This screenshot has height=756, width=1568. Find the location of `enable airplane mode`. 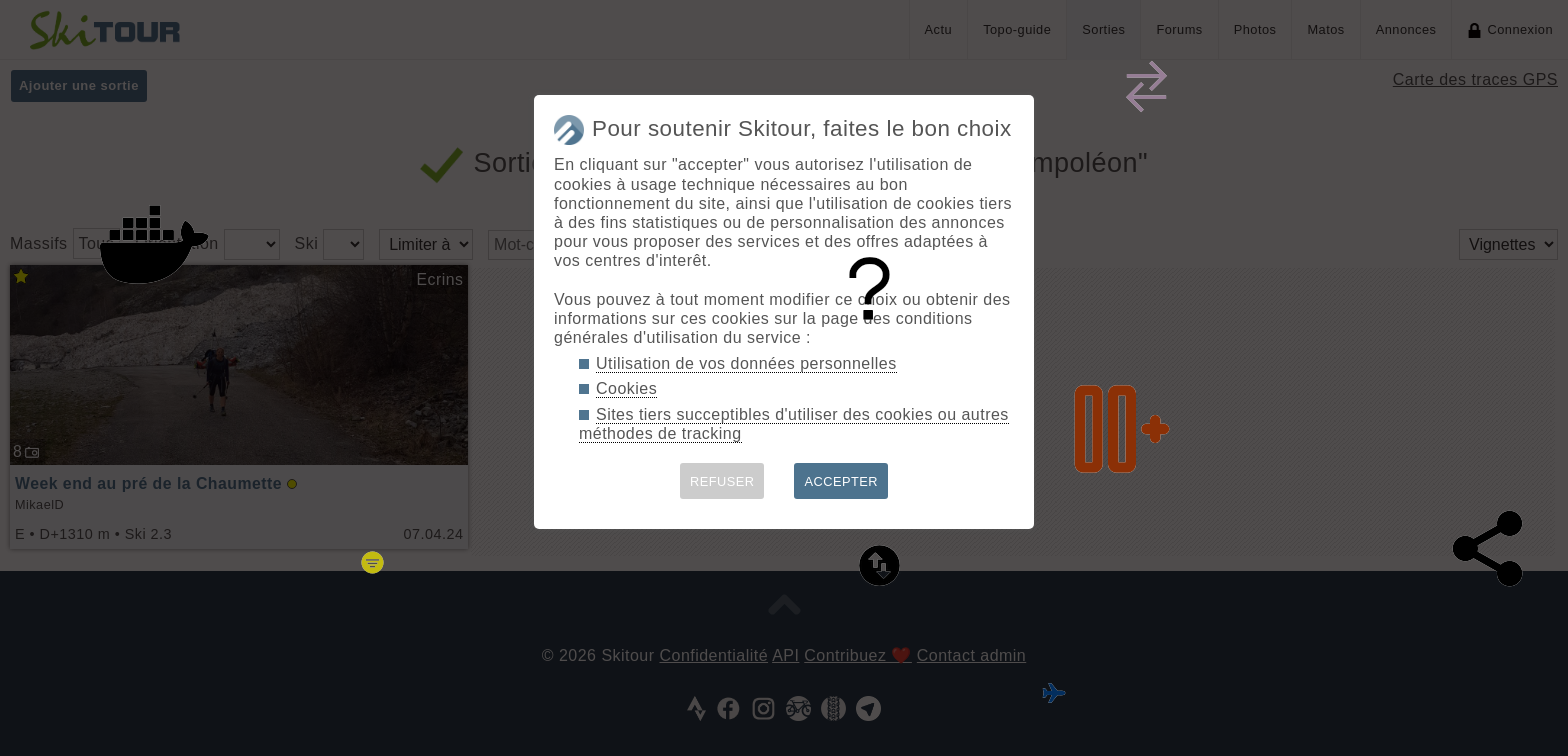

enable airplane mode is located at coordinates (1054, 693).